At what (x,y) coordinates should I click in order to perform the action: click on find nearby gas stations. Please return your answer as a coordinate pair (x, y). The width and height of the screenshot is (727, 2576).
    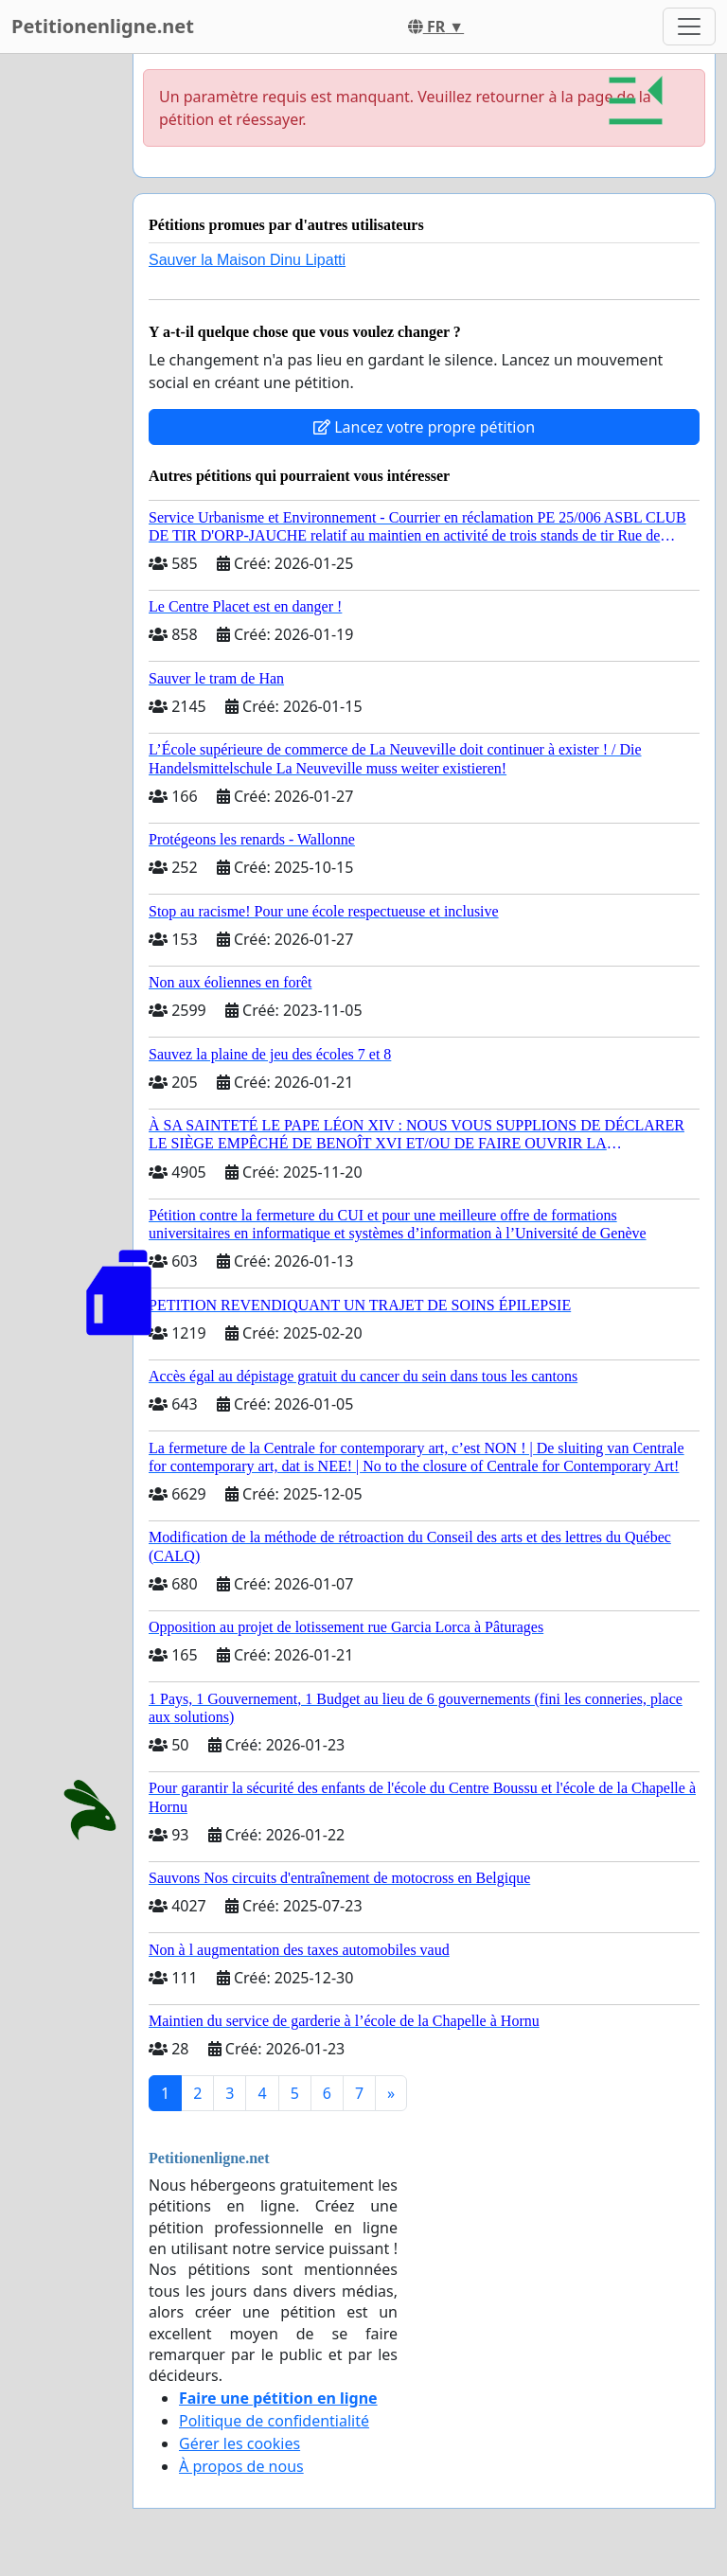
    Looking at the image, I should click on (118, 1294).